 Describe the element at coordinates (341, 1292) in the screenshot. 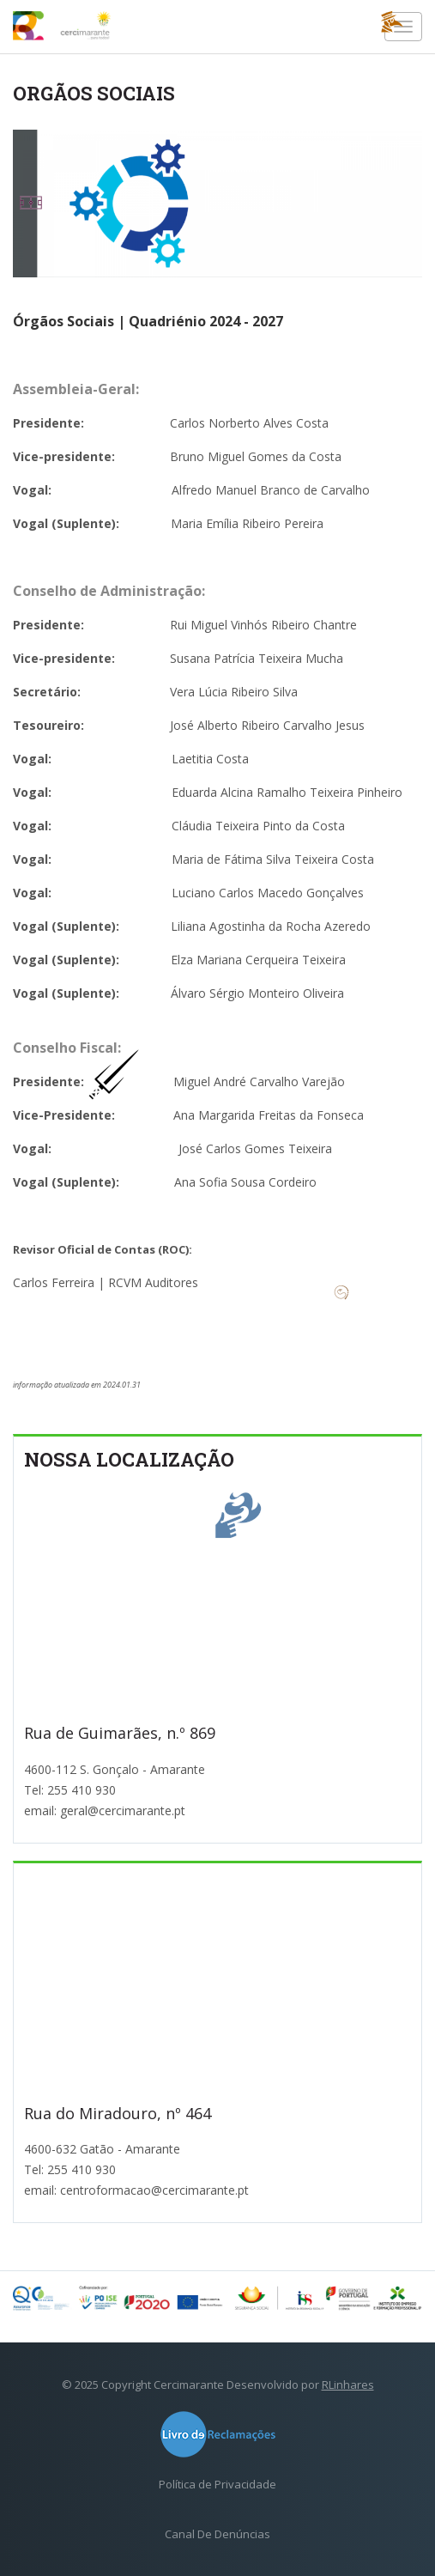

I see `whip weapon item in a game inventory` at that location.